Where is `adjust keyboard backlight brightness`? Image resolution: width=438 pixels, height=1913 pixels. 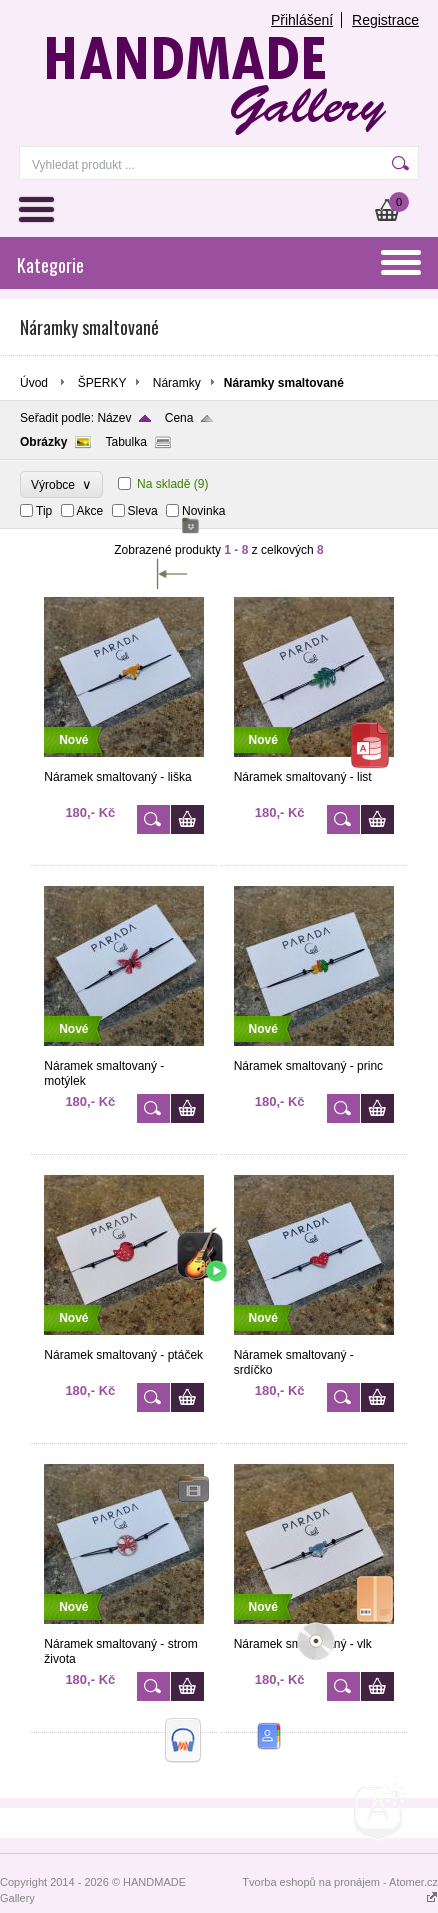 adjust keyboard backlight brightness is located at coordinates (380, 1811).